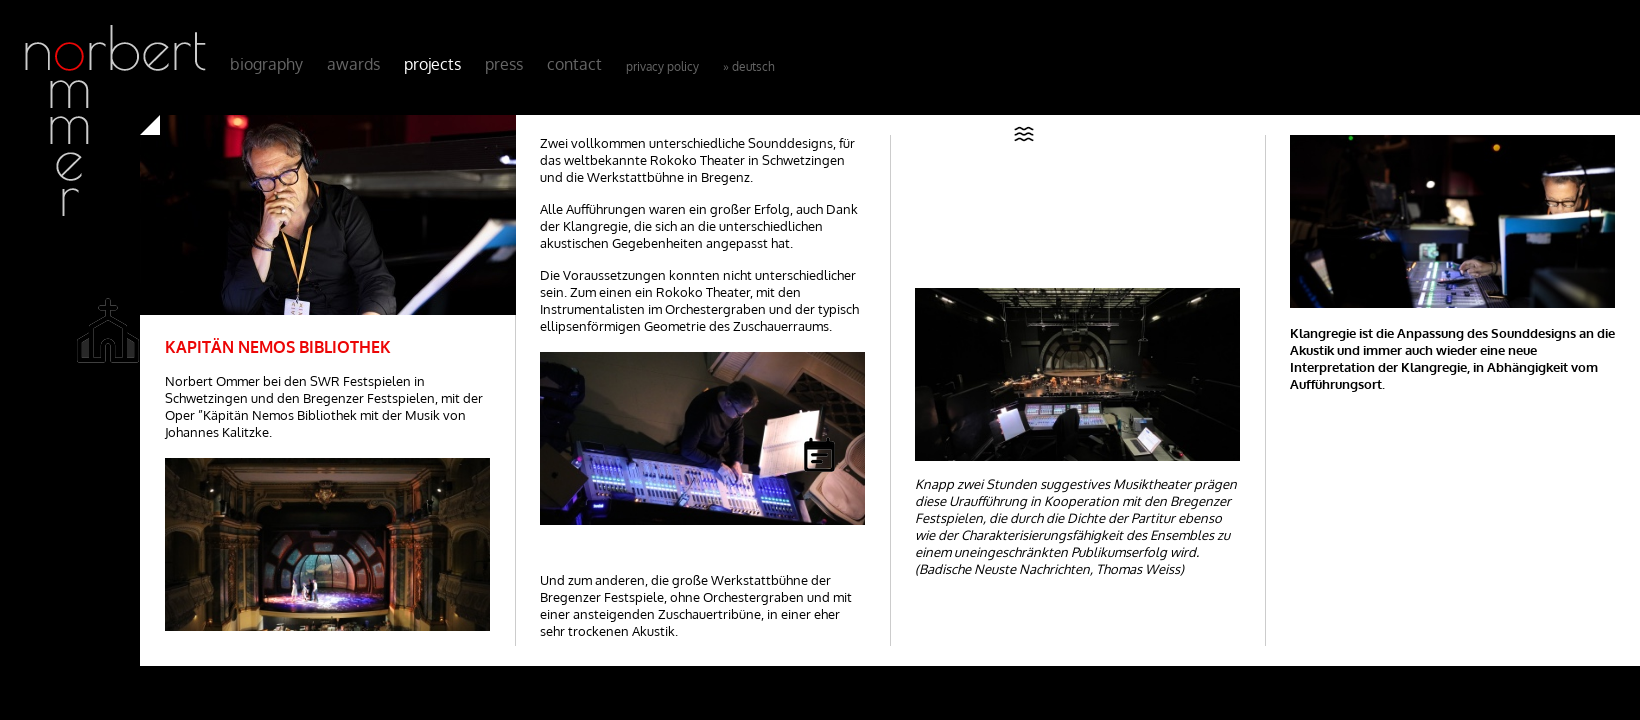 This screenshot has height=720, width=1640. What do you see at coordinates (819, 456) in the screenshot?
I see `view event details or notes` at bounding box center [819, 456].